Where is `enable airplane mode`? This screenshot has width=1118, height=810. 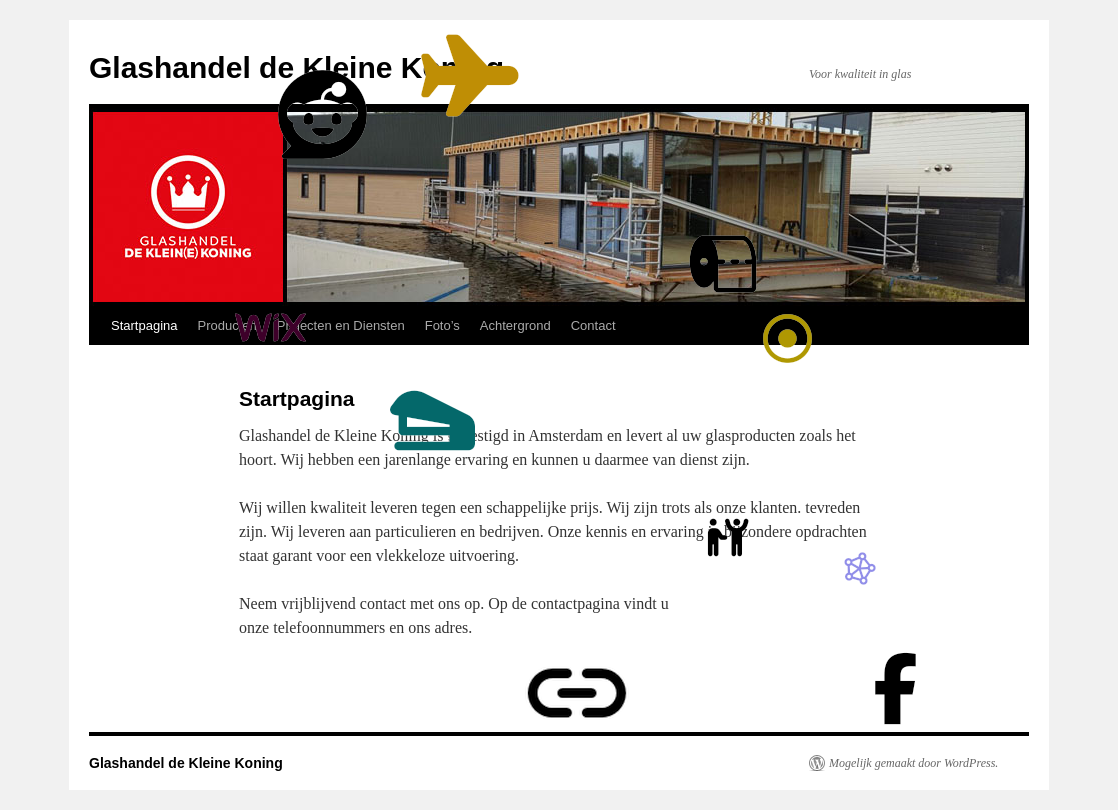 enable airplane mode is located at coordinates (469, 75).